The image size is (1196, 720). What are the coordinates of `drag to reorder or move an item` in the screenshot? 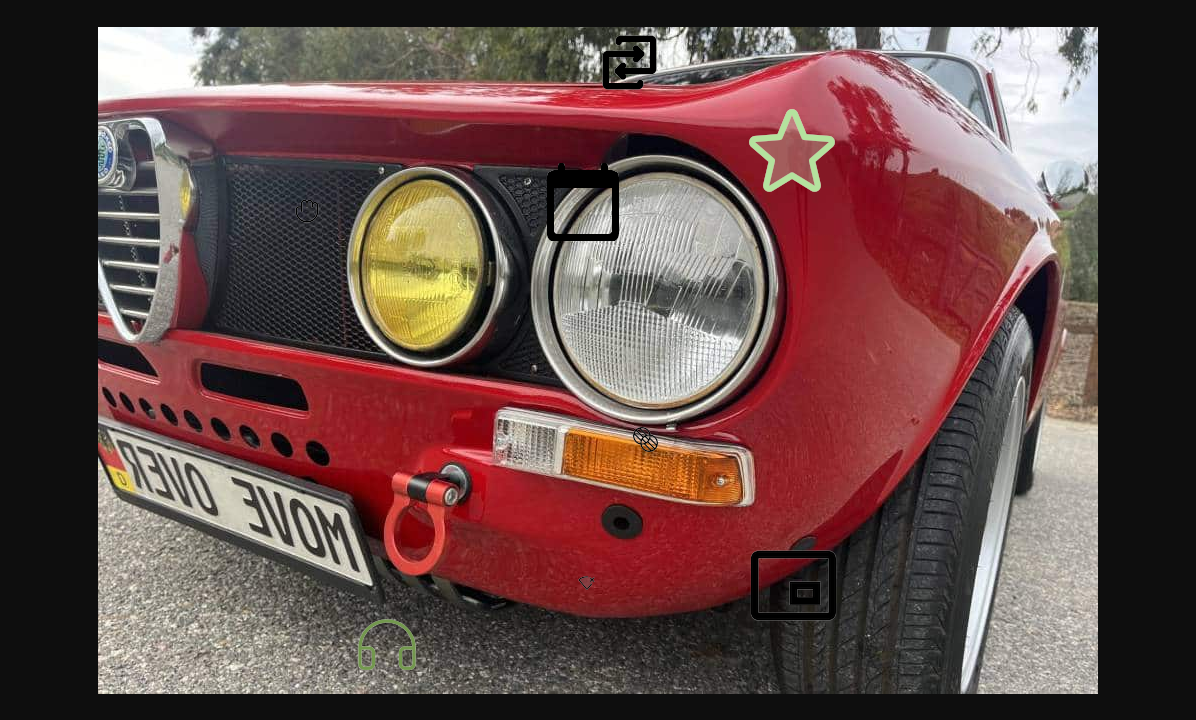 It's located at (307, 208).